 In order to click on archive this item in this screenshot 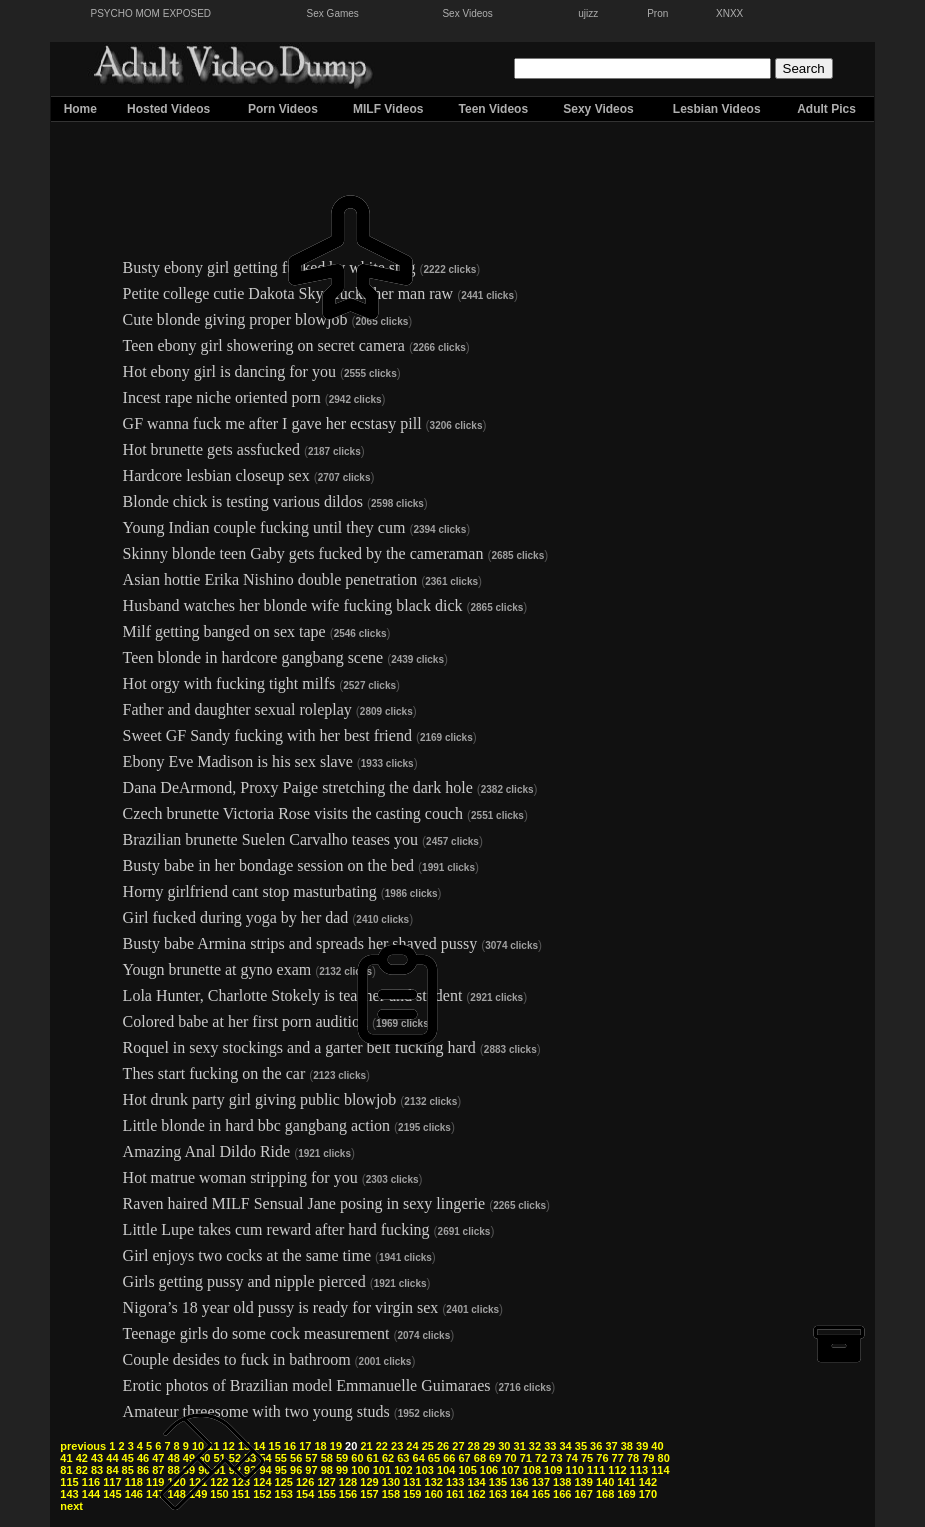, I will do `click(839, 1344)`.